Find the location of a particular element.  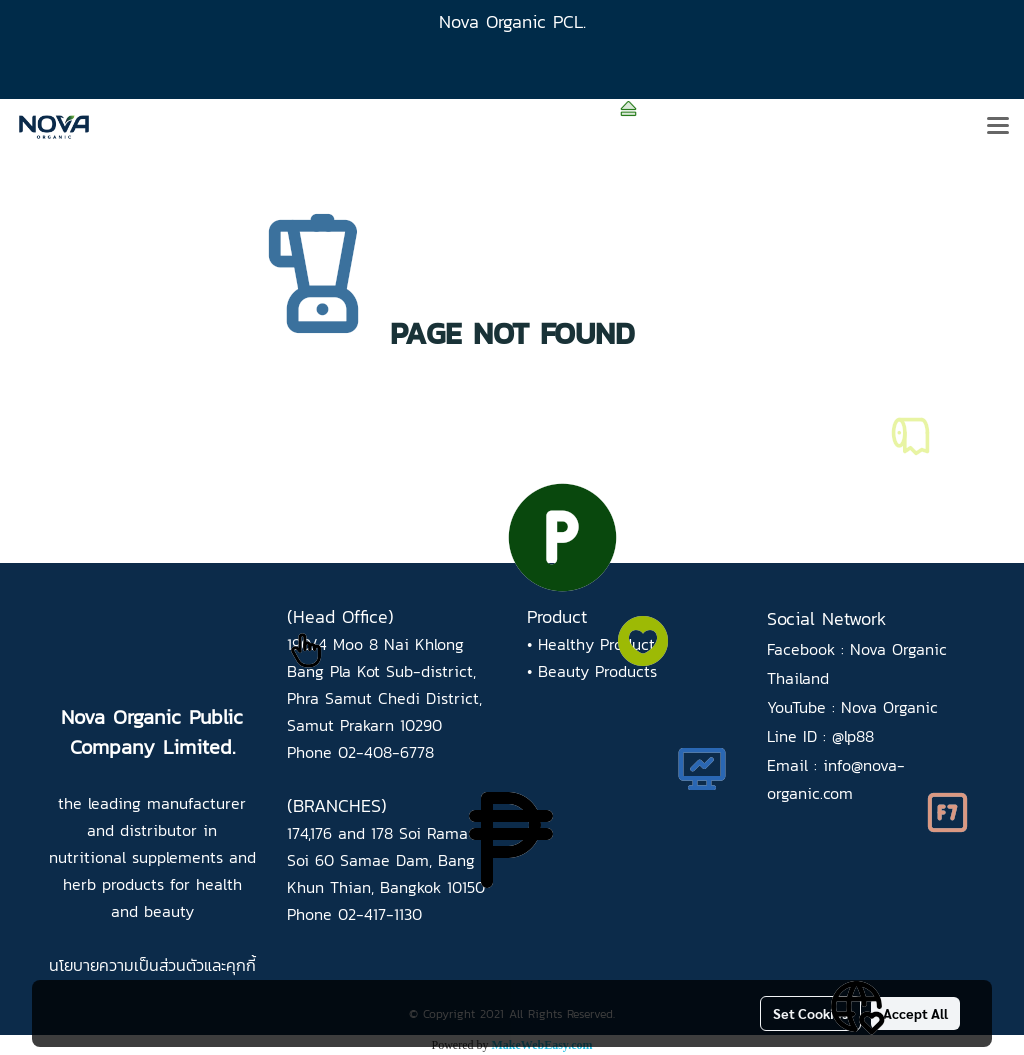

tap or click to interact is located at coordinates (306, 649).